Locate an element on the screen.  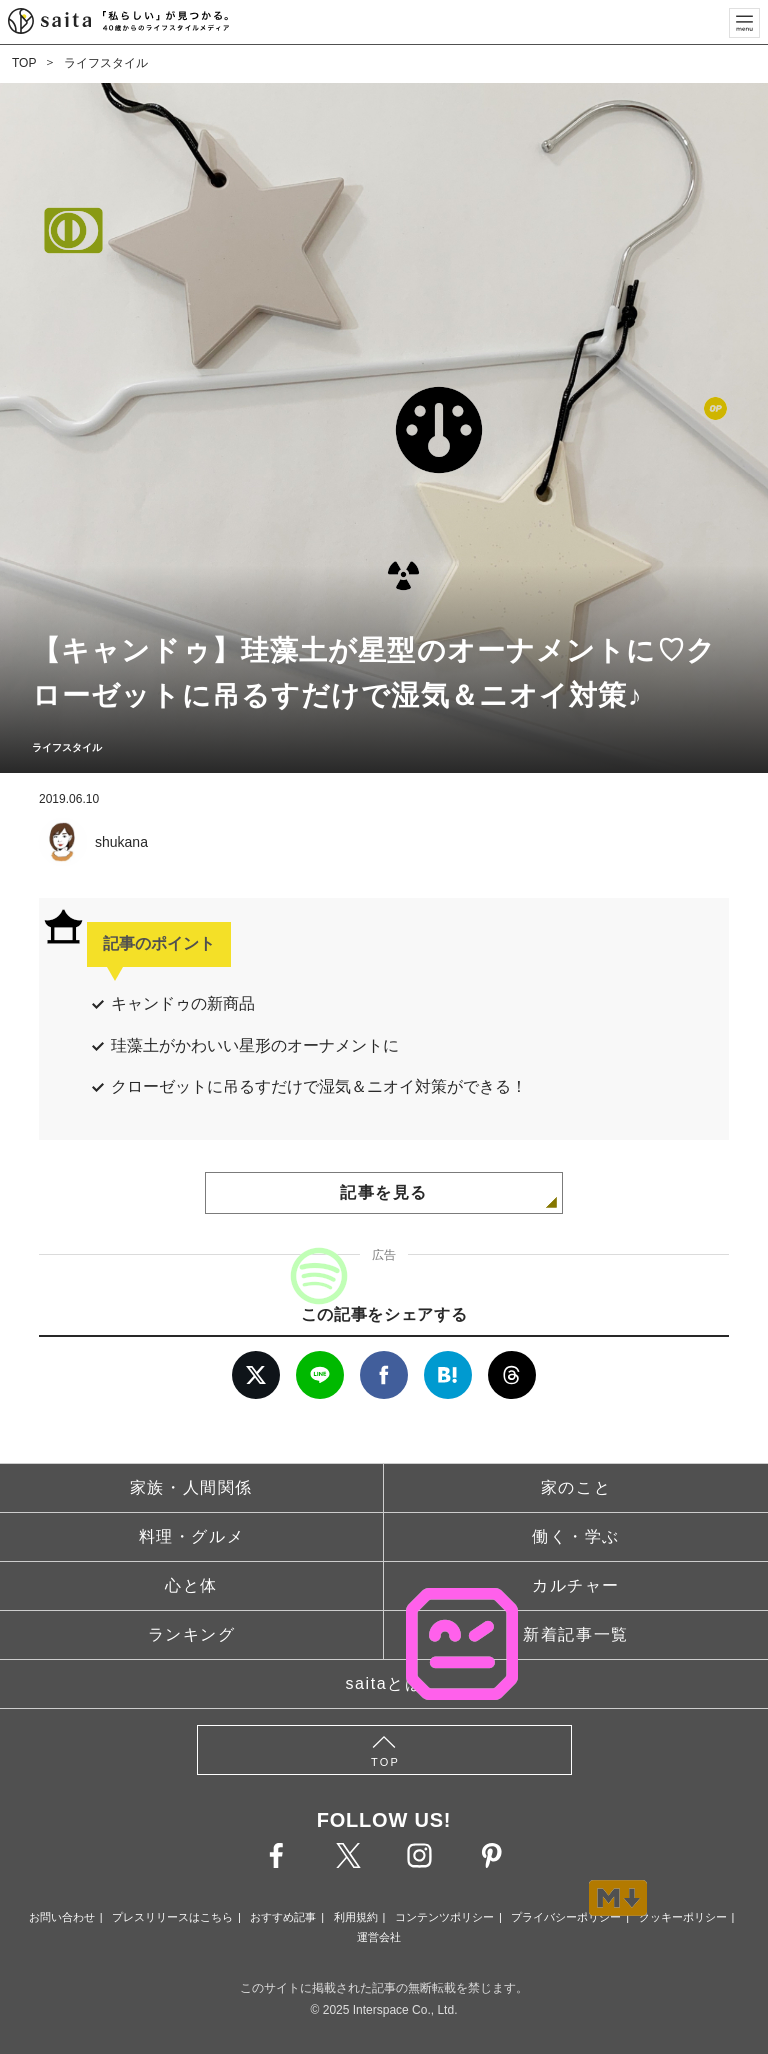
format text using markdown is located at coordinates (618, 1898).